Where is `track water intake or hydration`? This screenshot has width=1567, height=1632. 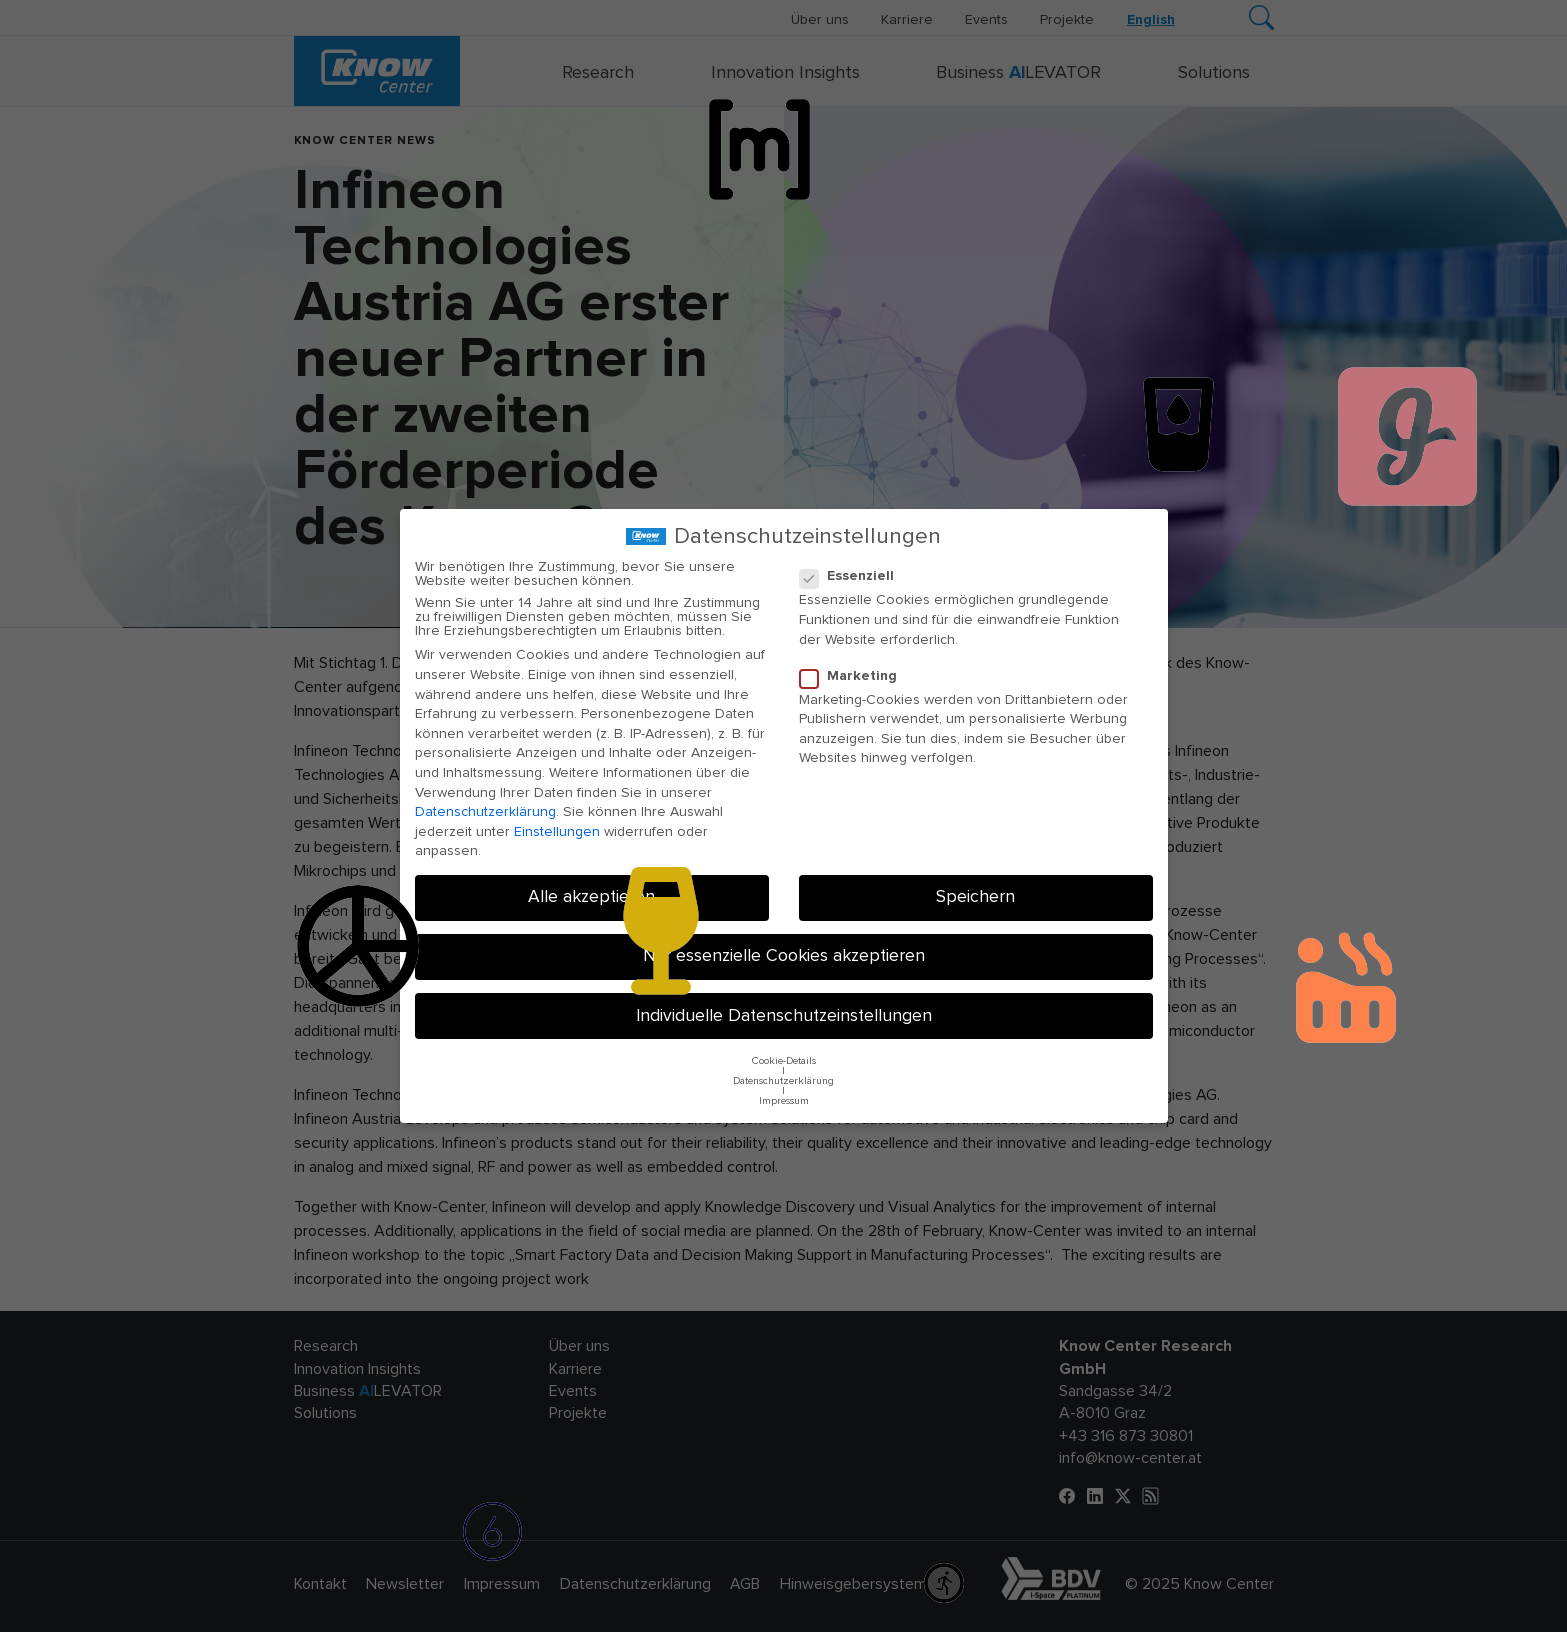
track water intake or hydration is located at coordinates (1178, 424).